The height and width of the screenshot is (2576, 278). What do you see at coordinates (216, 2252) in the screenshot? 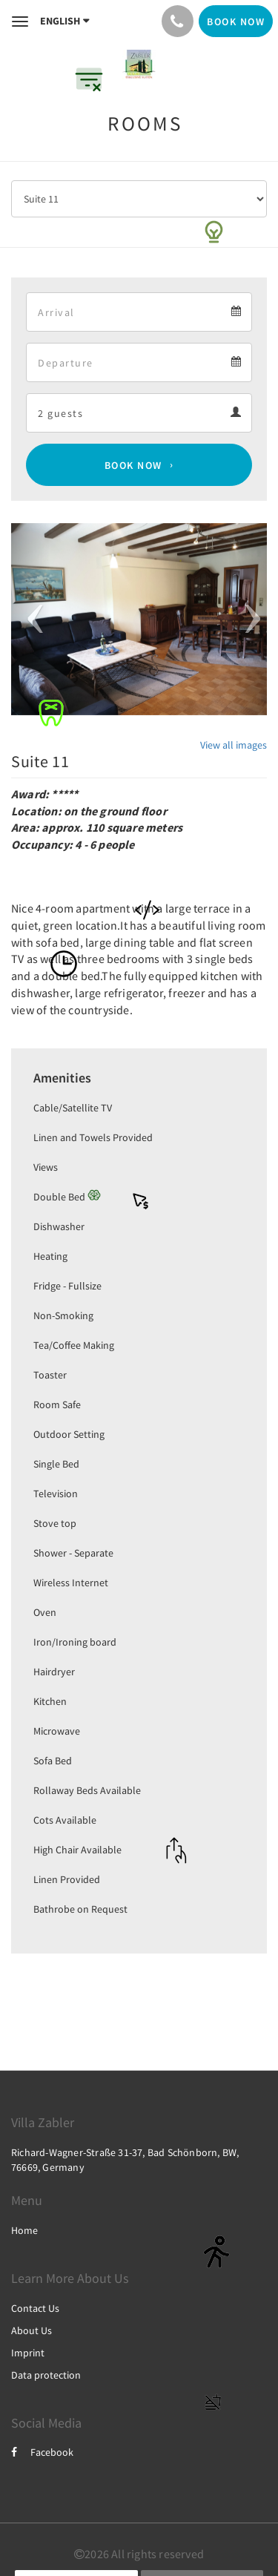
I see `indicates walking directions or pedestrian mode` at bounding box center [216, 2252].